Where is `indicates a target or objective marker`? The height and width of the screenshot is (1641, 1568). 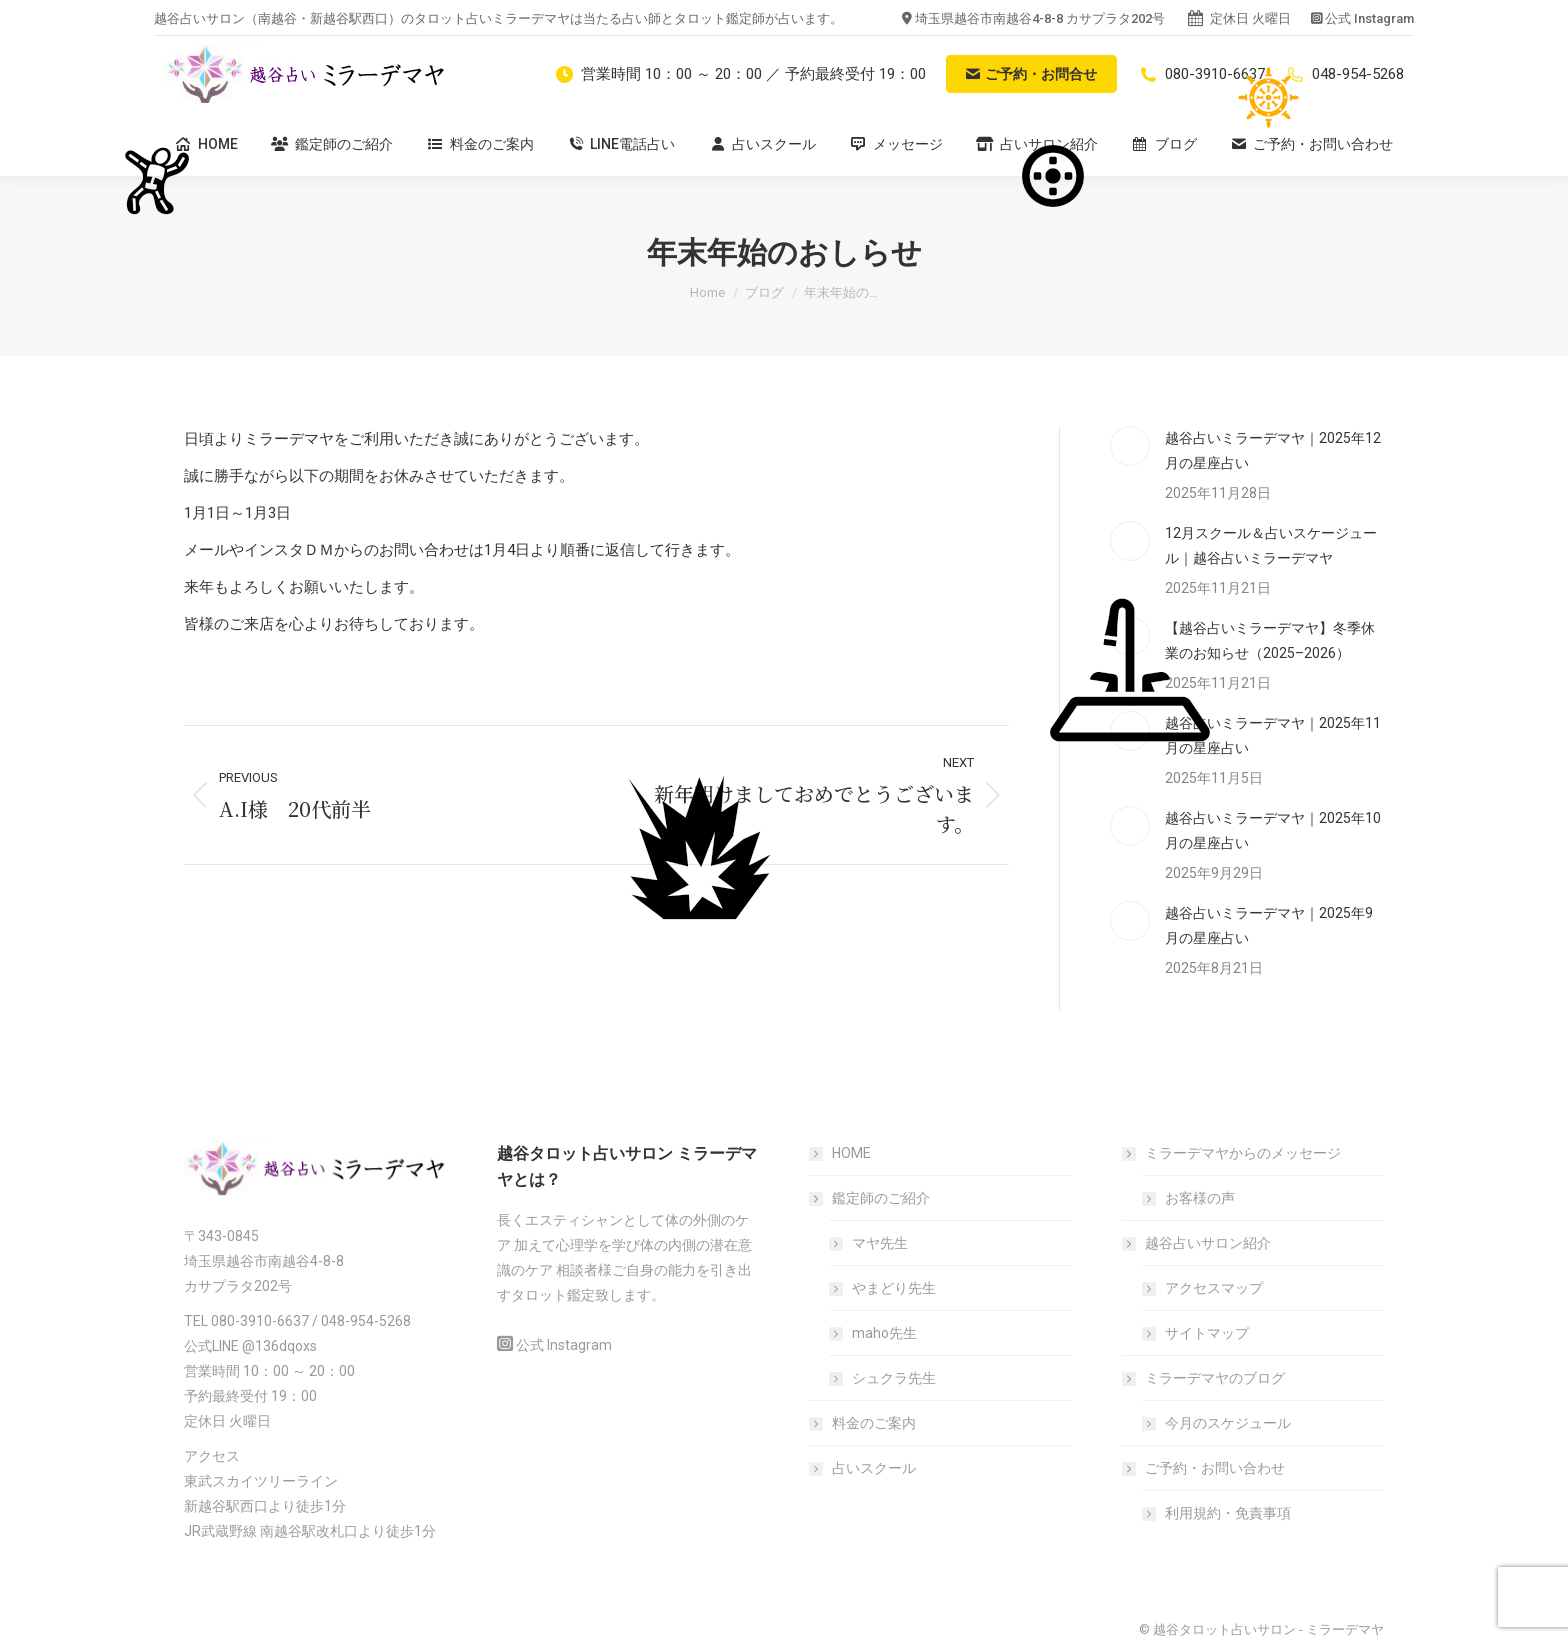 indicates a target or objective marker is located at coordinates (1053, 176).